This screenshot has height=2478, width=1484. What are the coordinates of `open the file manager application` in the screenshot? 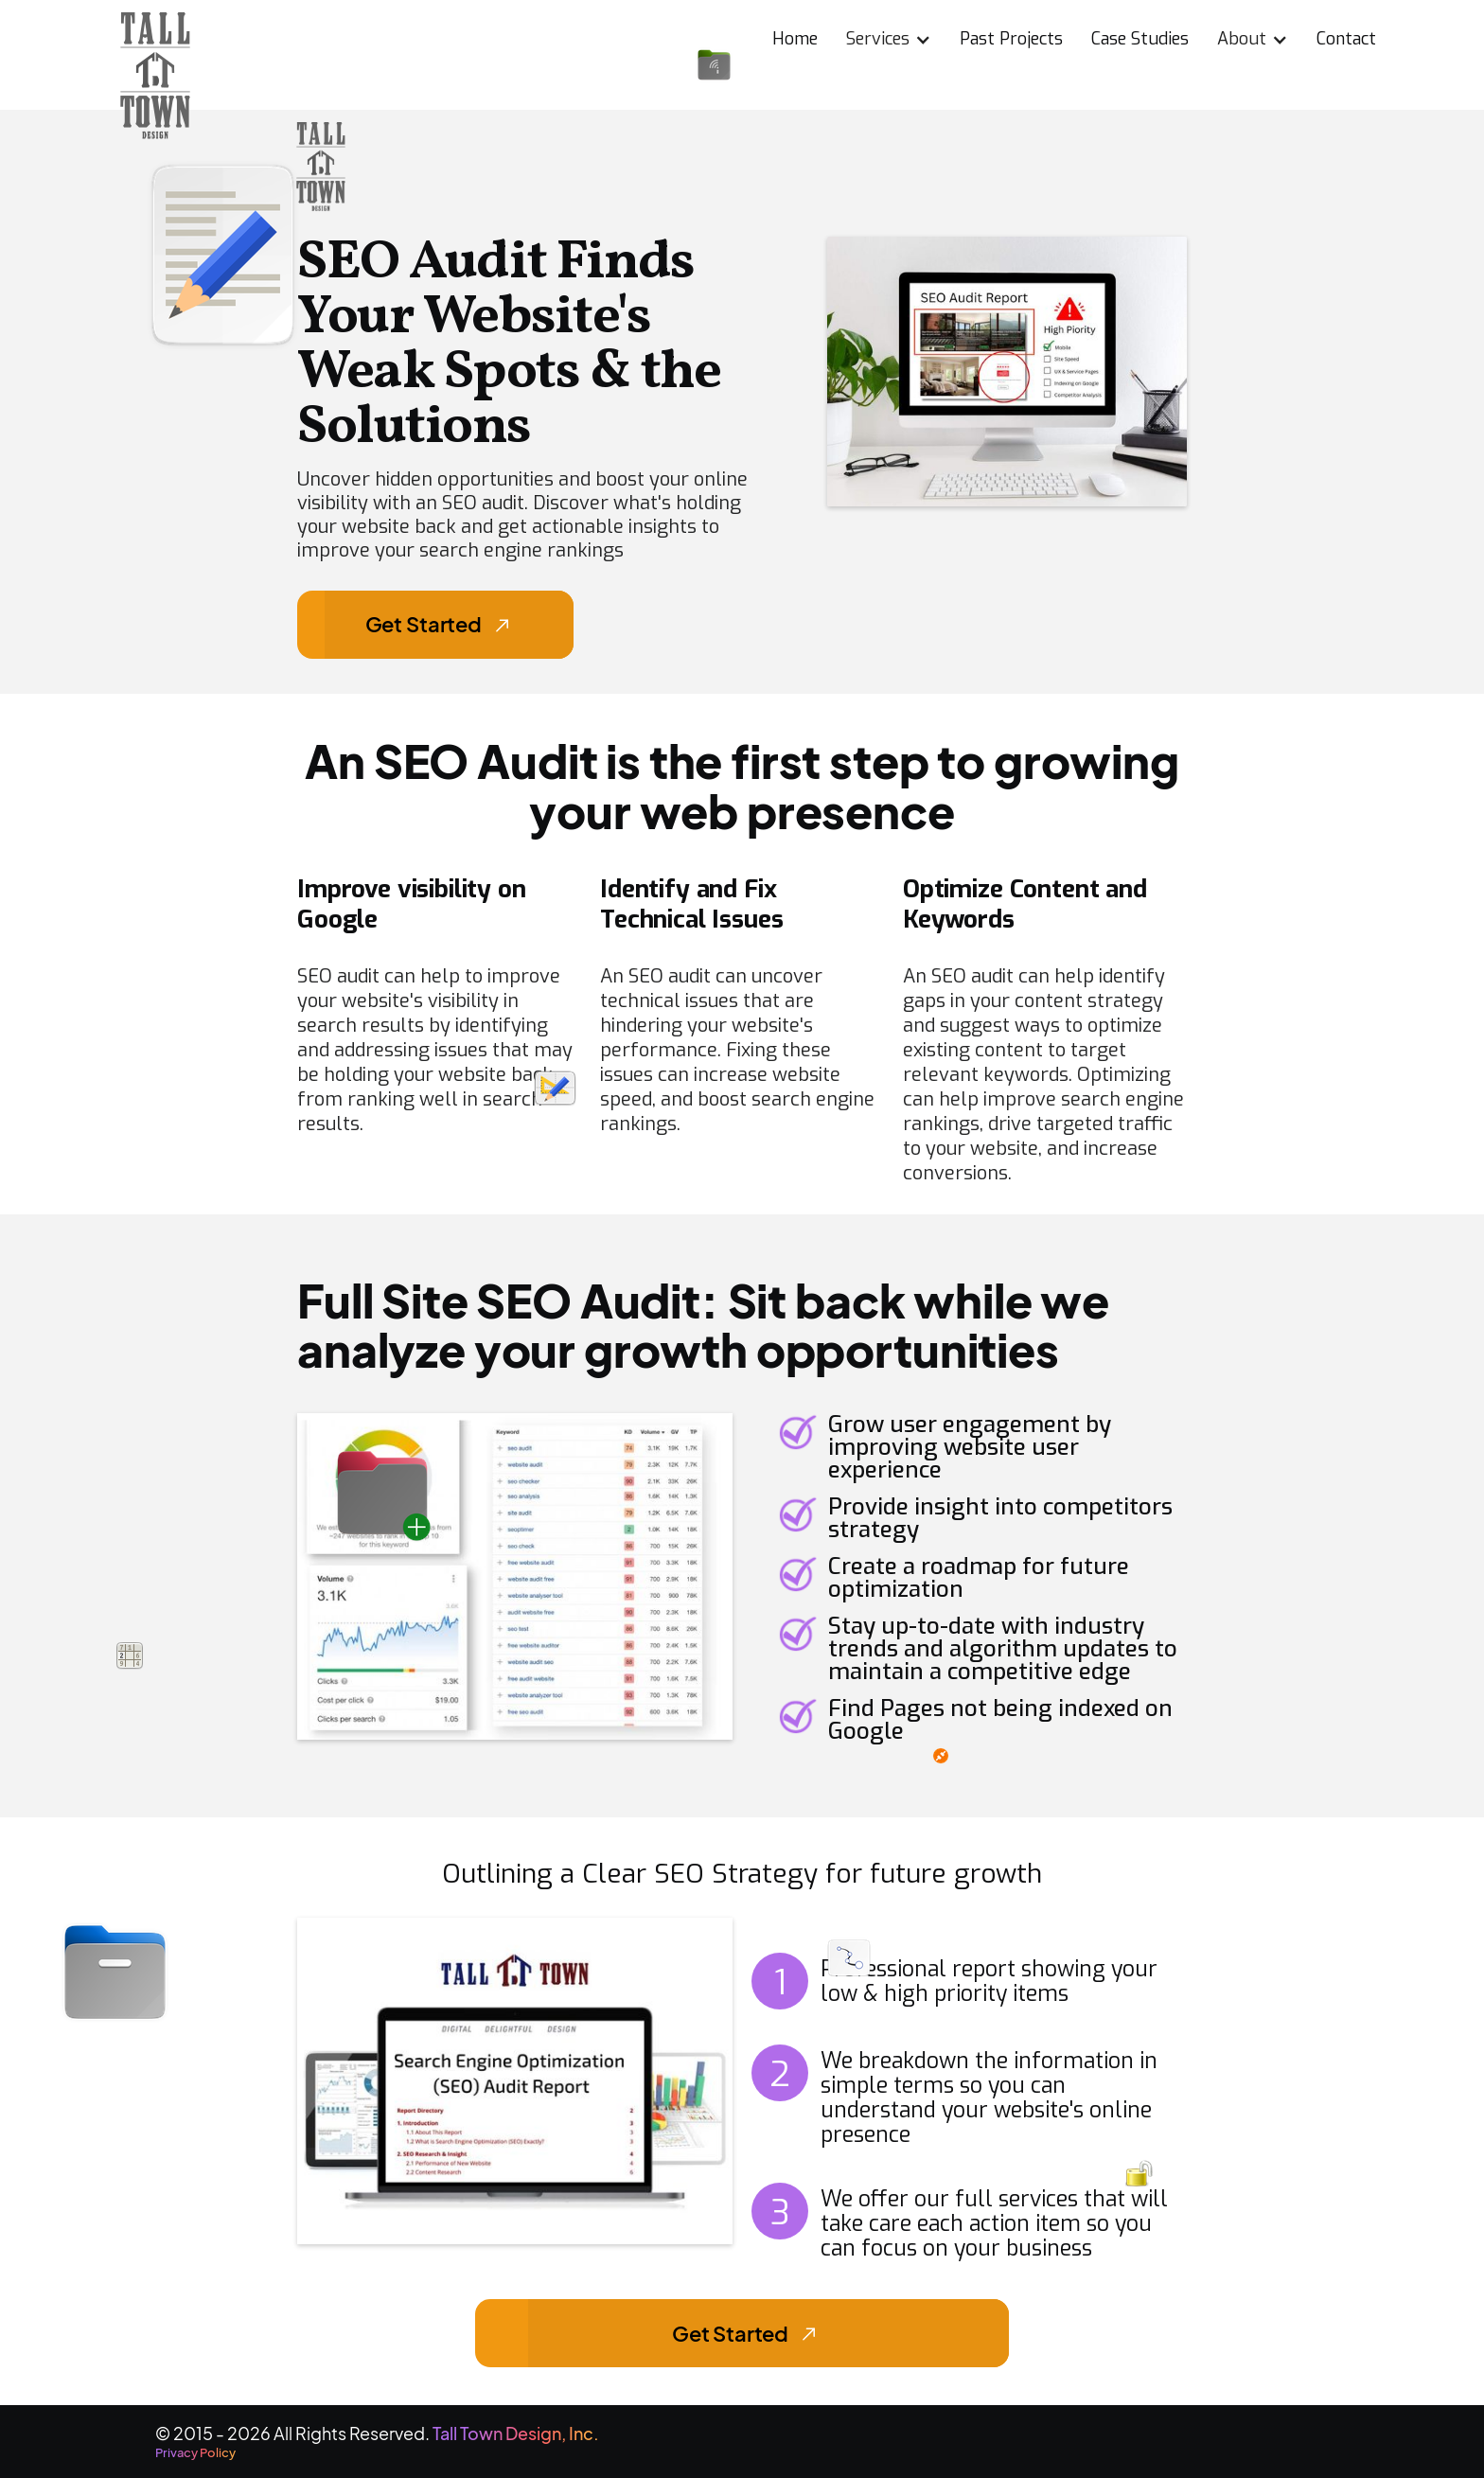 It's located at (115, 1972).